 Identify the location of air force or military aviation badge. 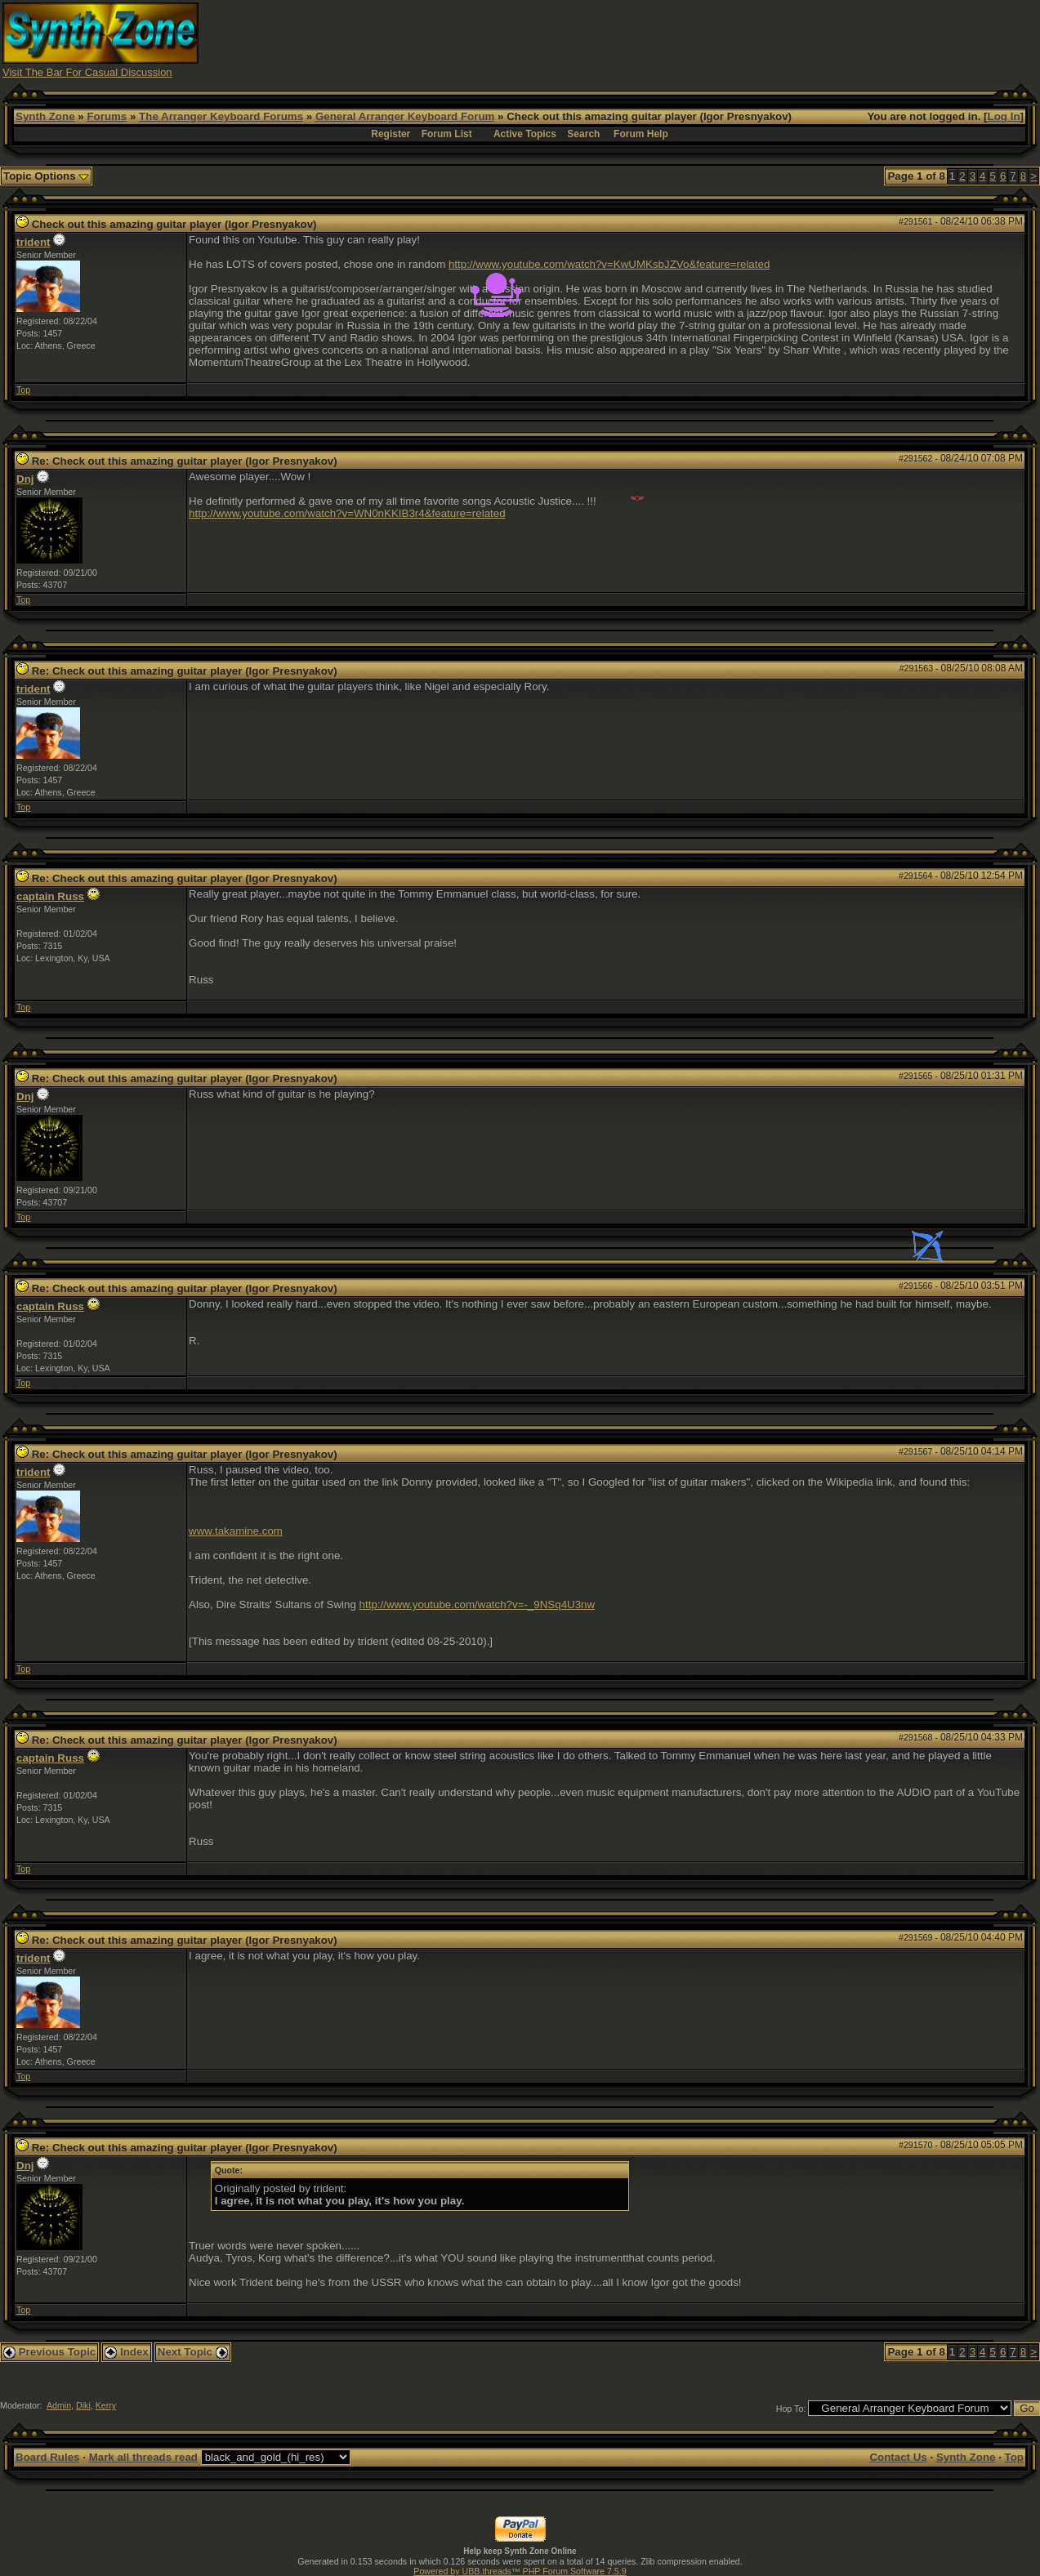
(637, 498).